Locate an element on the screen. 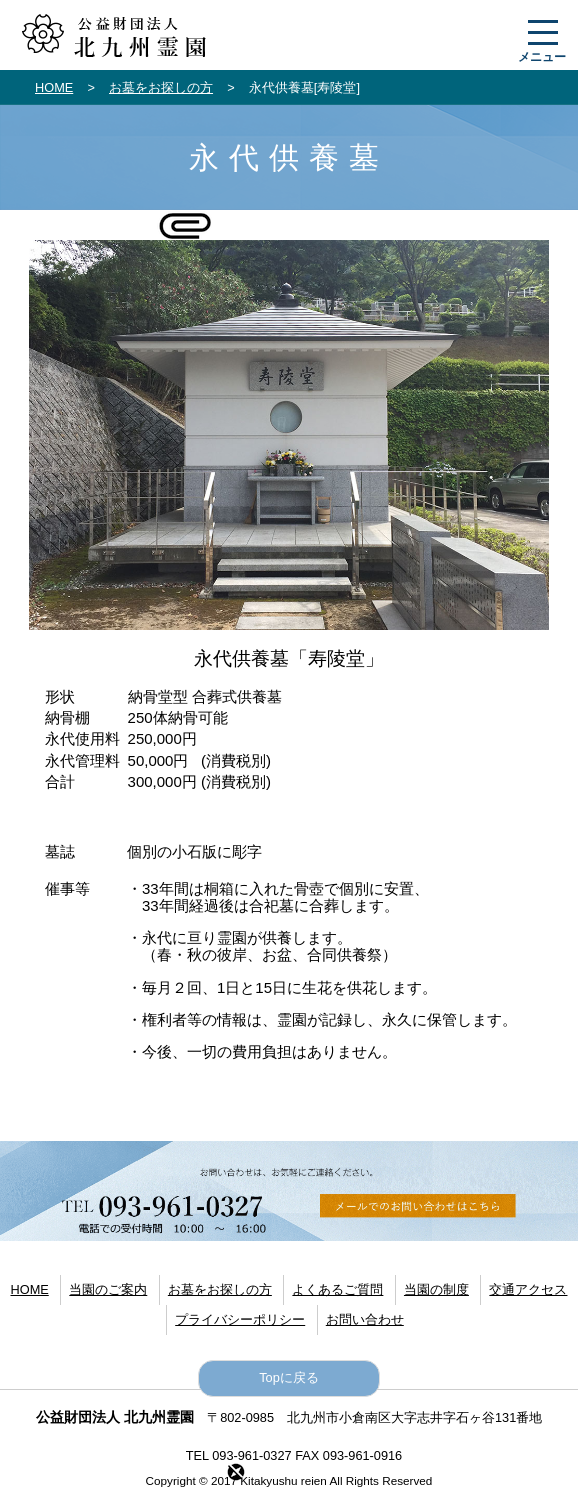 This screenshot has height=1508, width=578. disable compass or navigation features is located at coordinates (236, 1472).